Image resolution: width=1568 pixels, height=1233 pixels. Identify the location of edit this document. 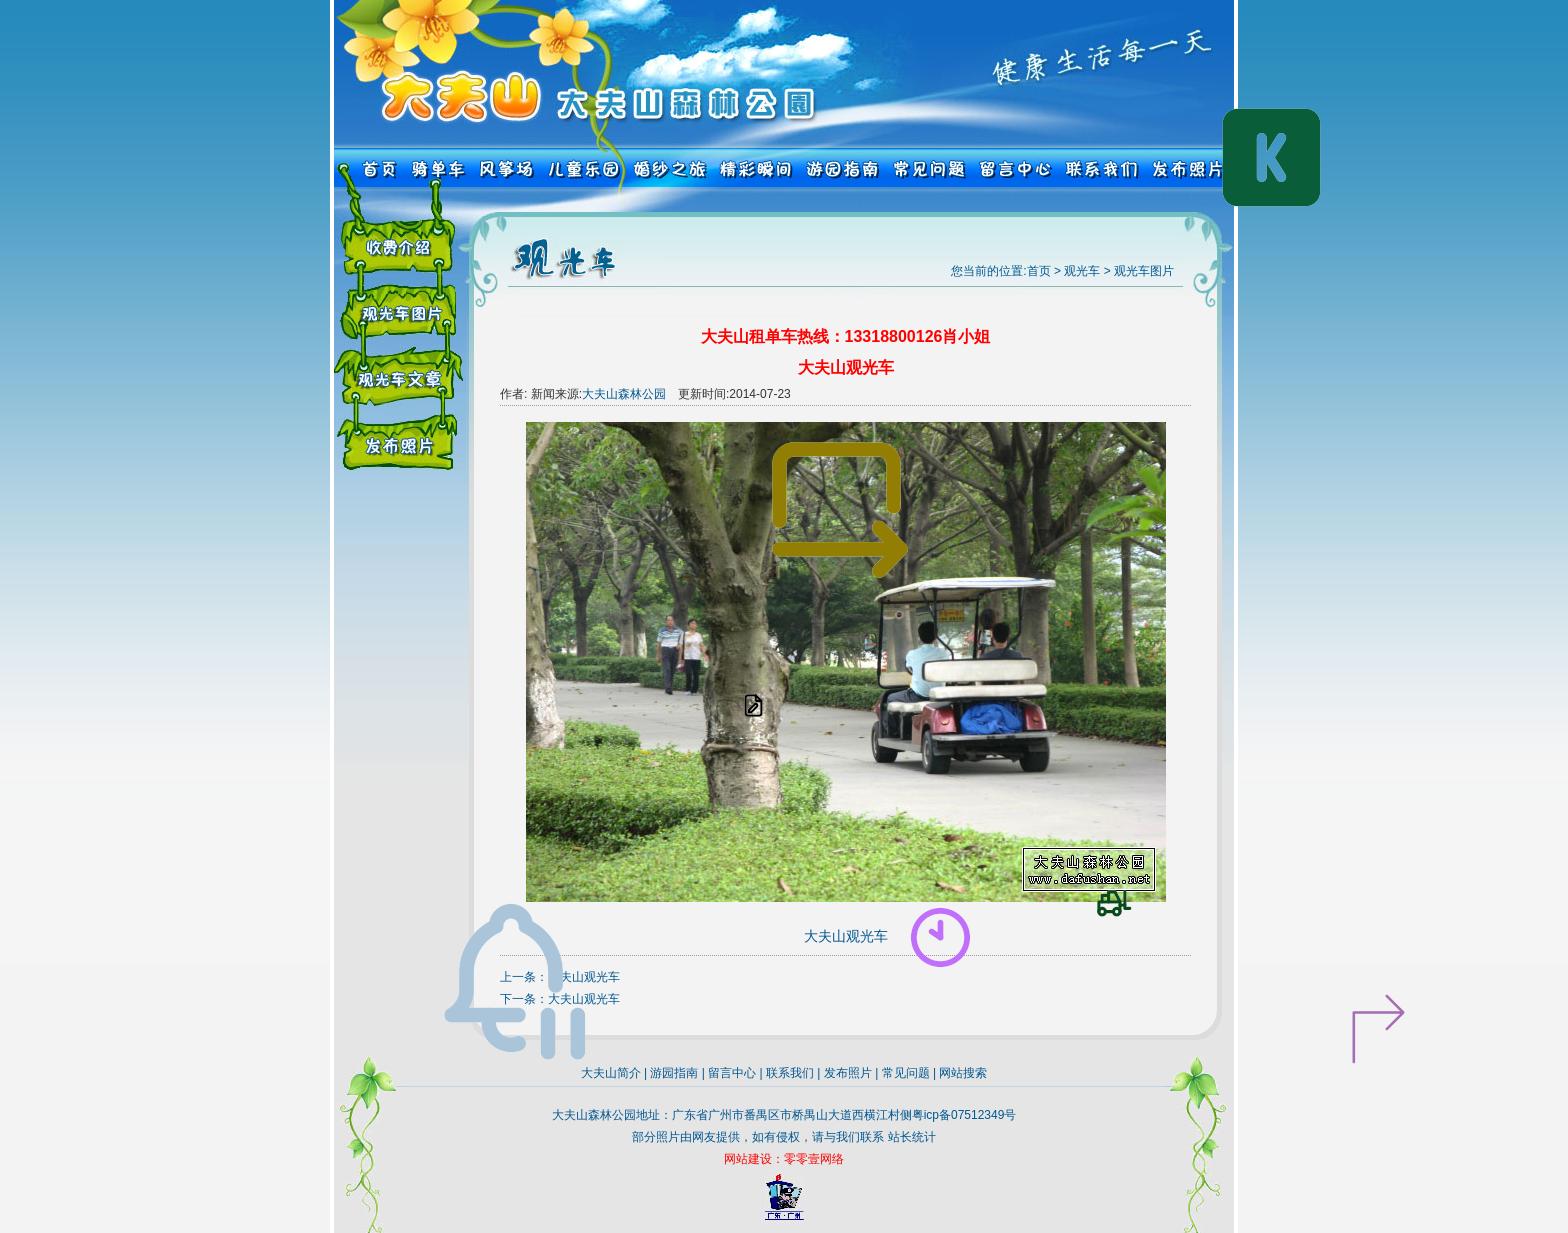
(753, 705).